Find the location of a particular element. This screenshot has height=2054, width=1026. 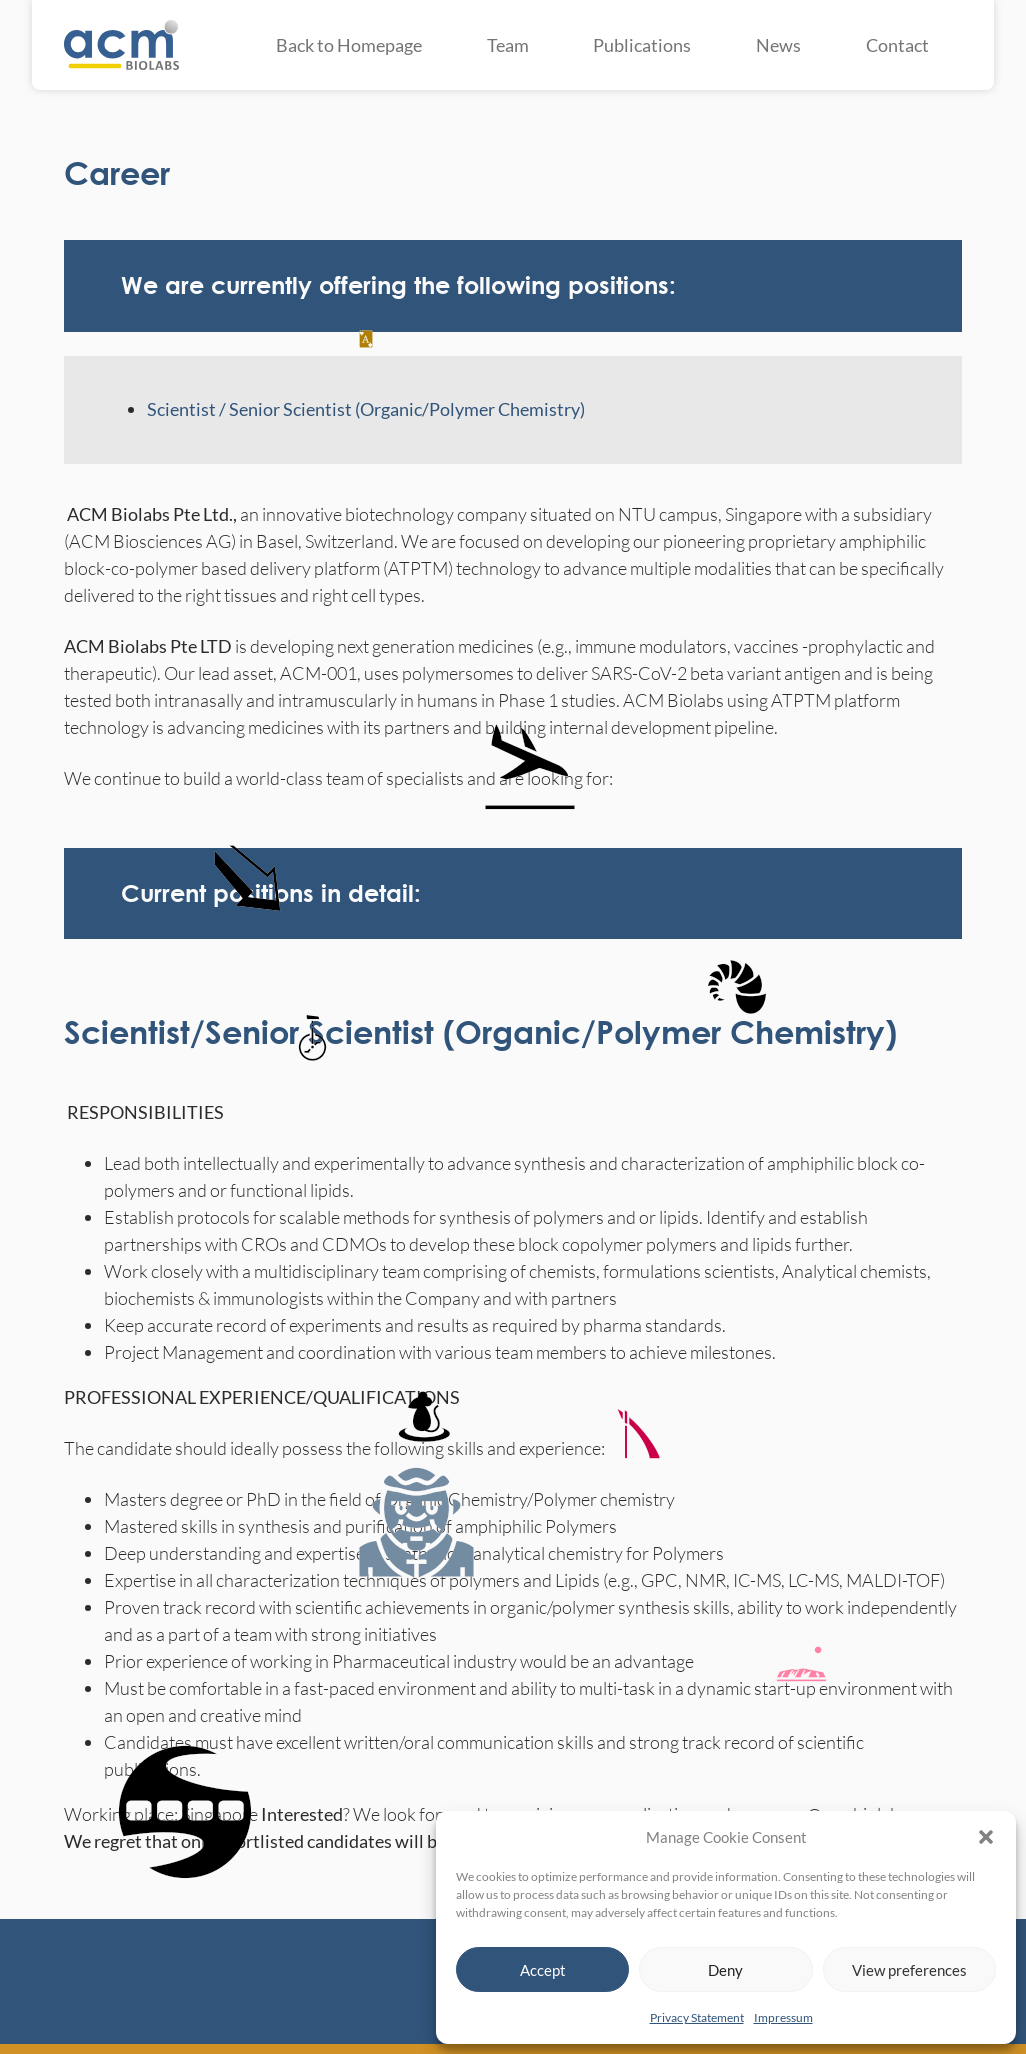

select monk character class is located at coordinates (416, 1519).